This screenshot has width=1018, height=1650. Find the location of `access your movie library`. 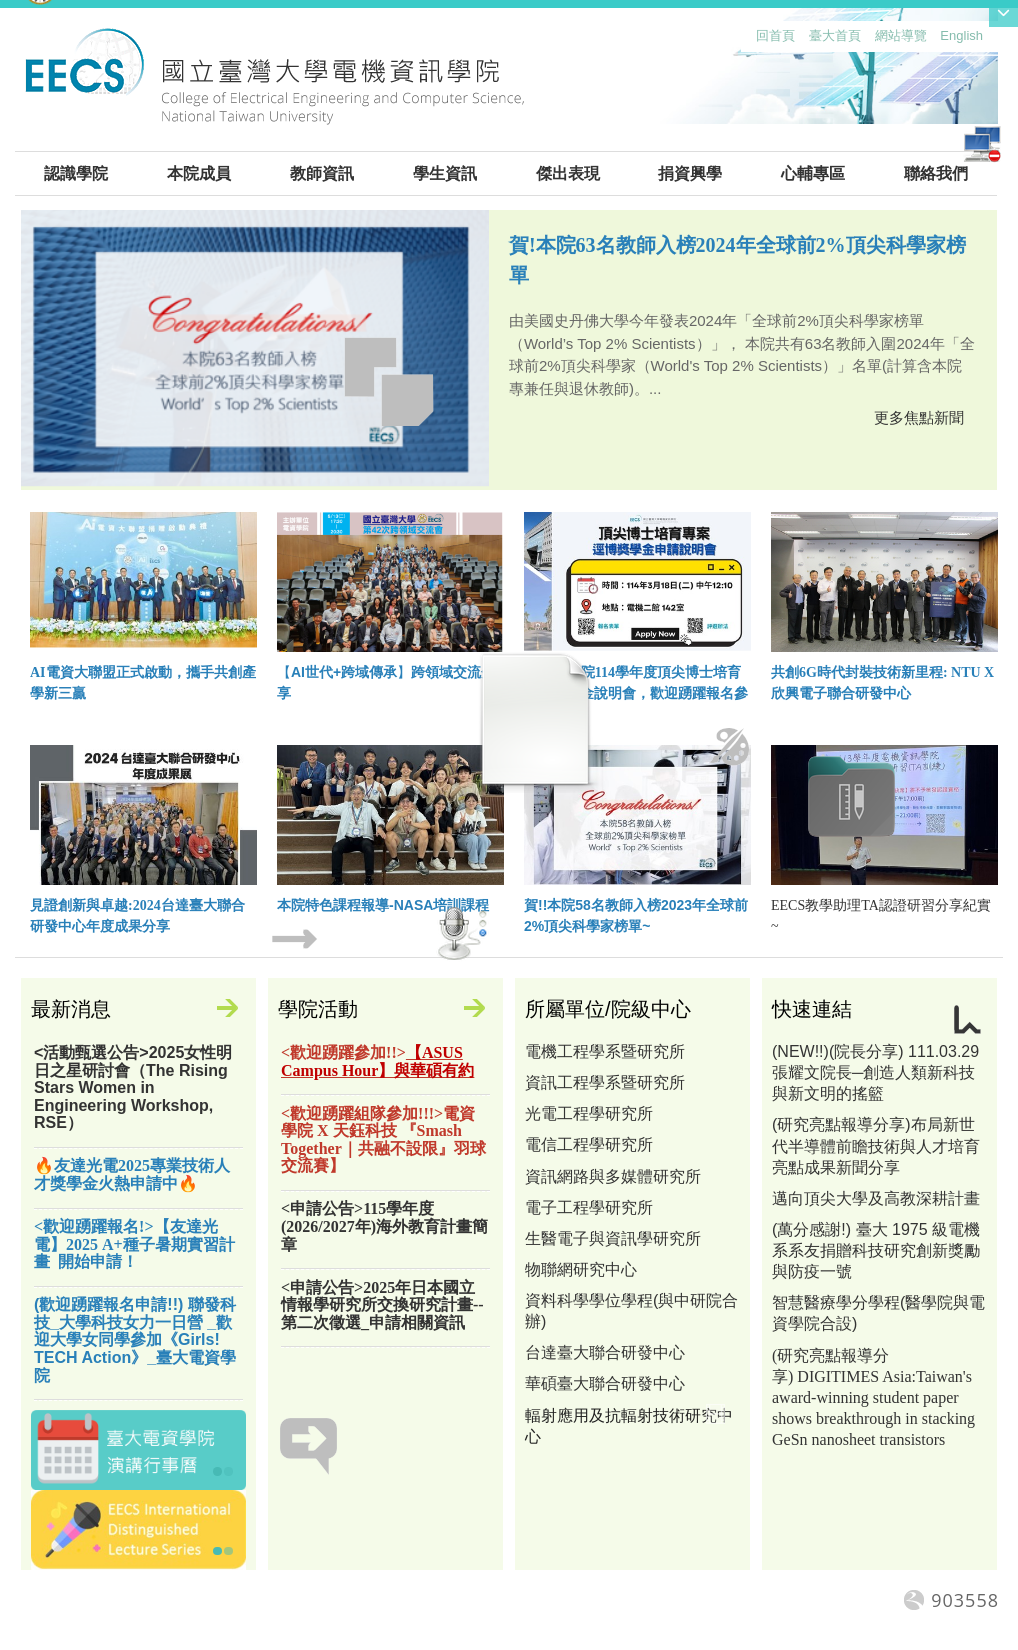

access your movie library is located at coordinates (715, 1413).